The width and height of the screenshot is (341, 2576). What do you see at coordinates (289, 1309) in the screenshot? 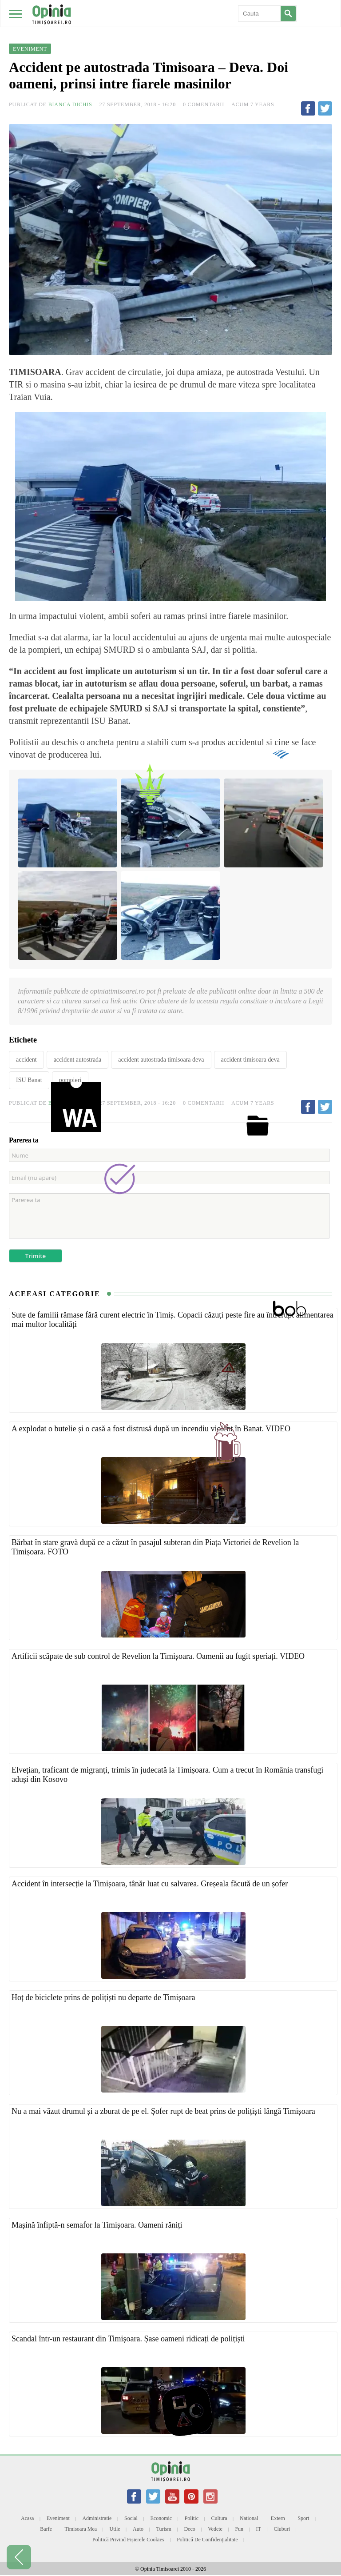
I see `open the HiBob HR platform` at bounding box center [289, 1309].